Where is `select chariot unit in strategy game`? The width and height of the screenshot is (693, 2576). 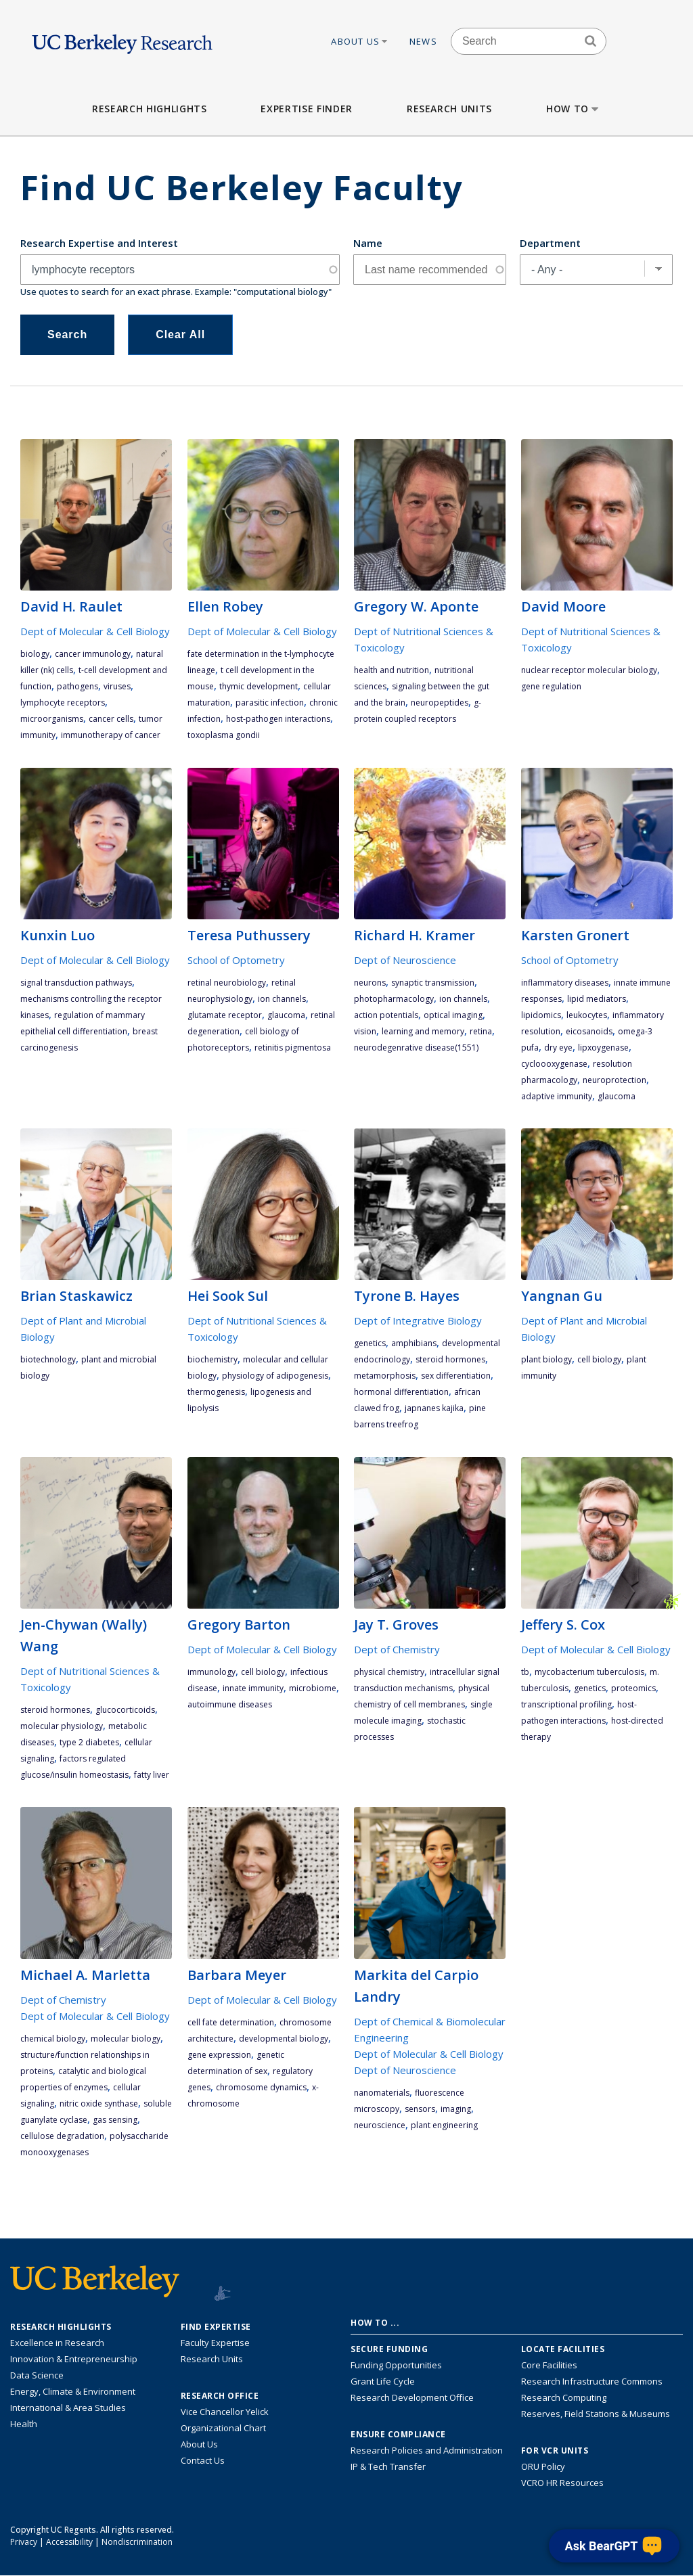 select chariot unit in strategy game is located at coordinates (222, 2293).